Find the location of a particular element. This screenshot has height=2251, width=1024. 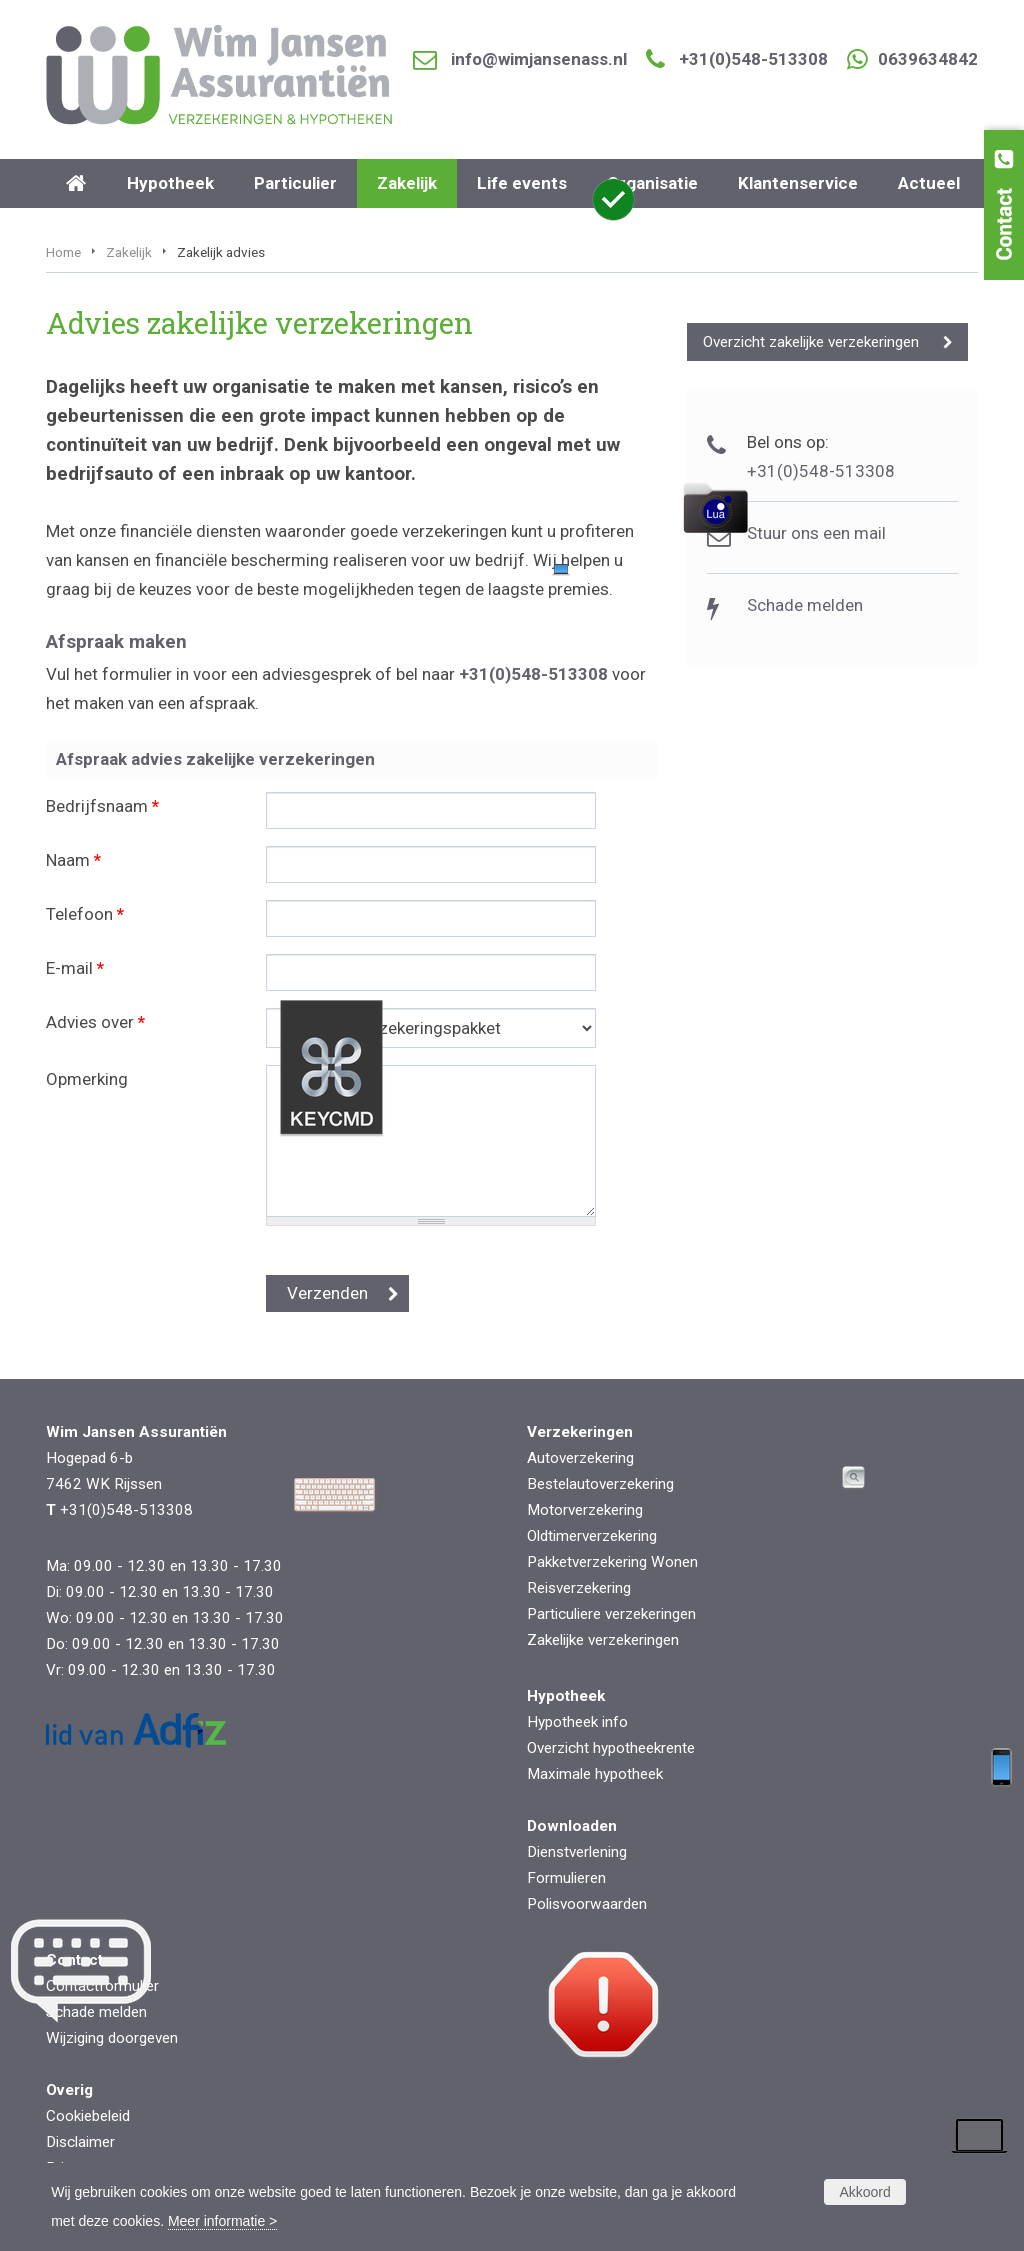

represents this macbook in system preferences or device settings is located at coordinates (561, 568).